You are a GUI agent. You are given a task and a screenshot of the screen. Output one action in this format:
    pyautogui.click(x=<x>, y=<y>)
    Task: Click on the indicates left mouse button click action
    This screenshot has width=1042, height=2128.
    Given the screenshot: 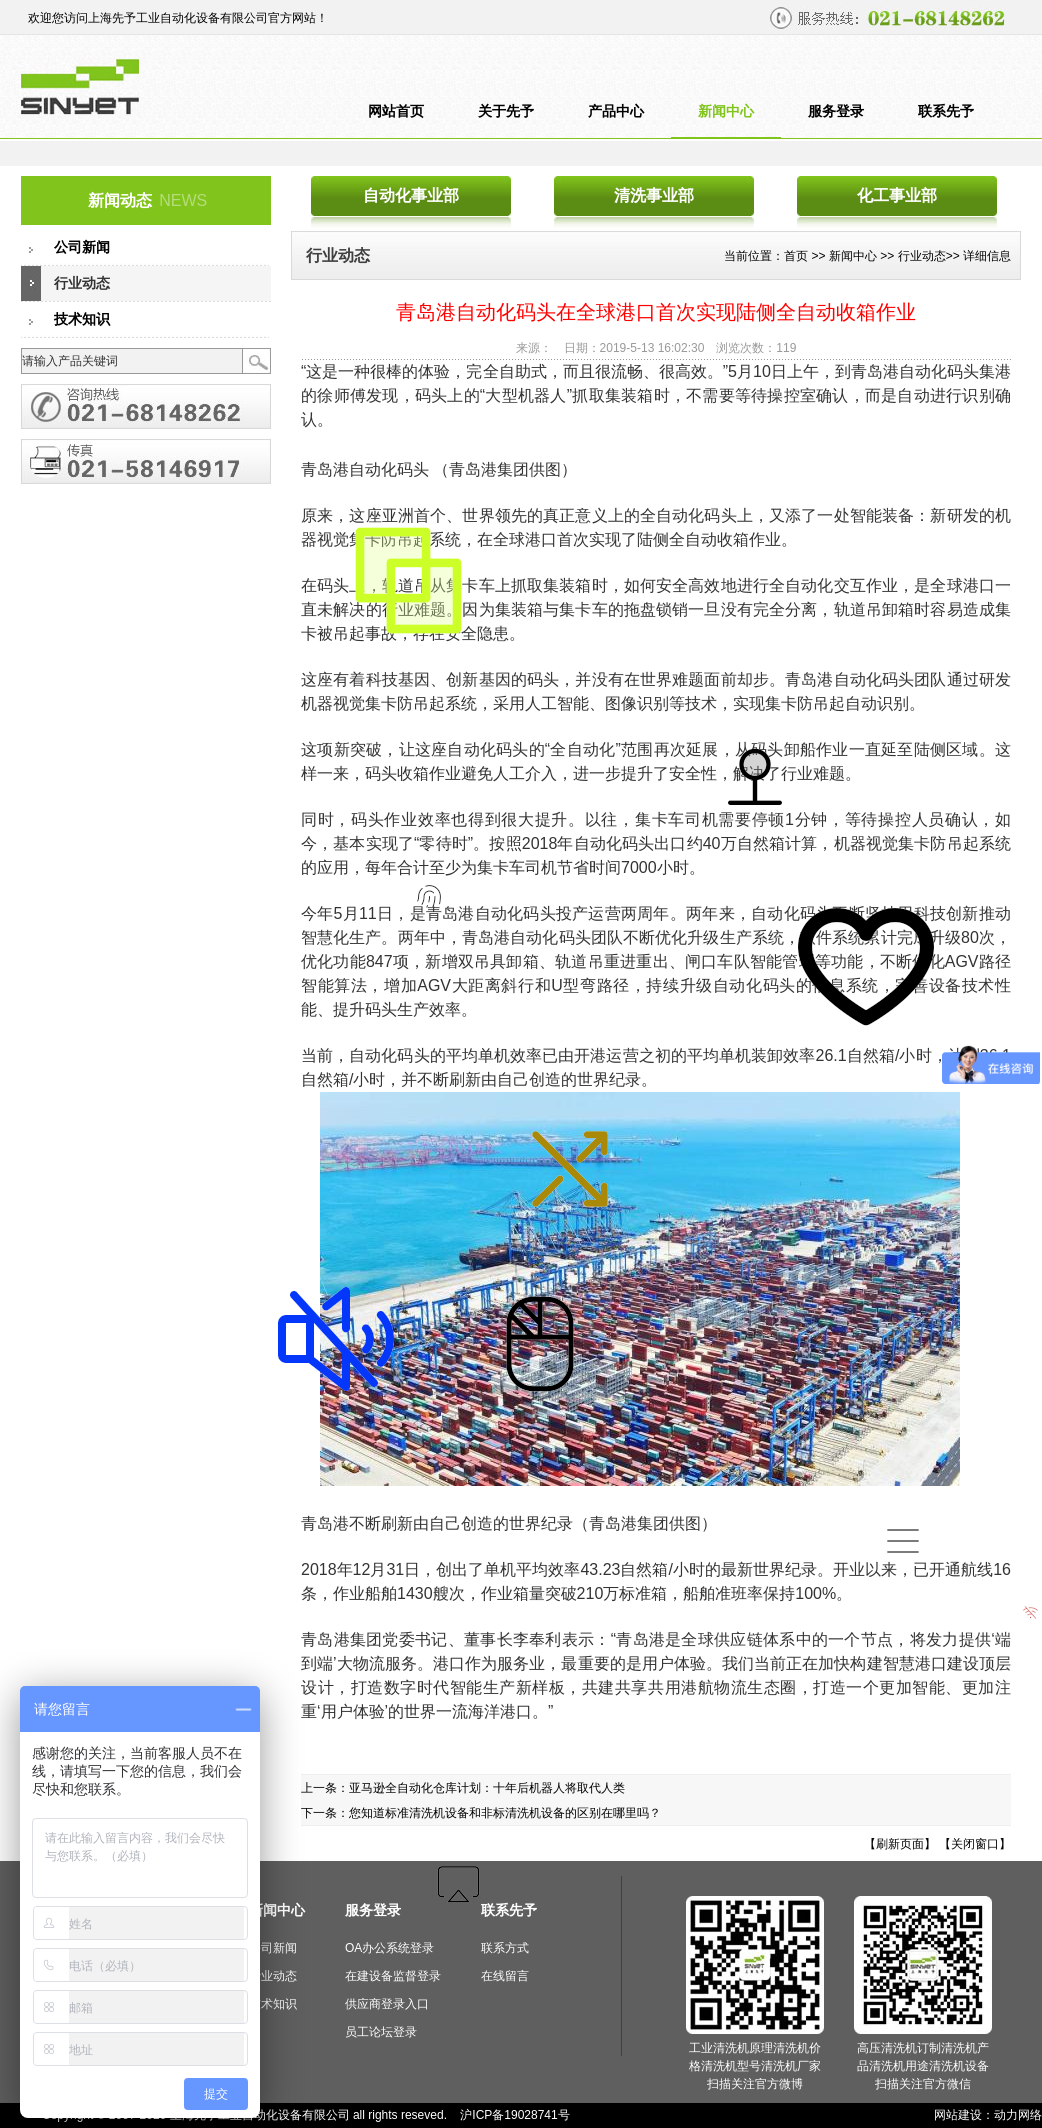 What is the action you would take?
    pyautogui.click(x=540, y=1344)
    